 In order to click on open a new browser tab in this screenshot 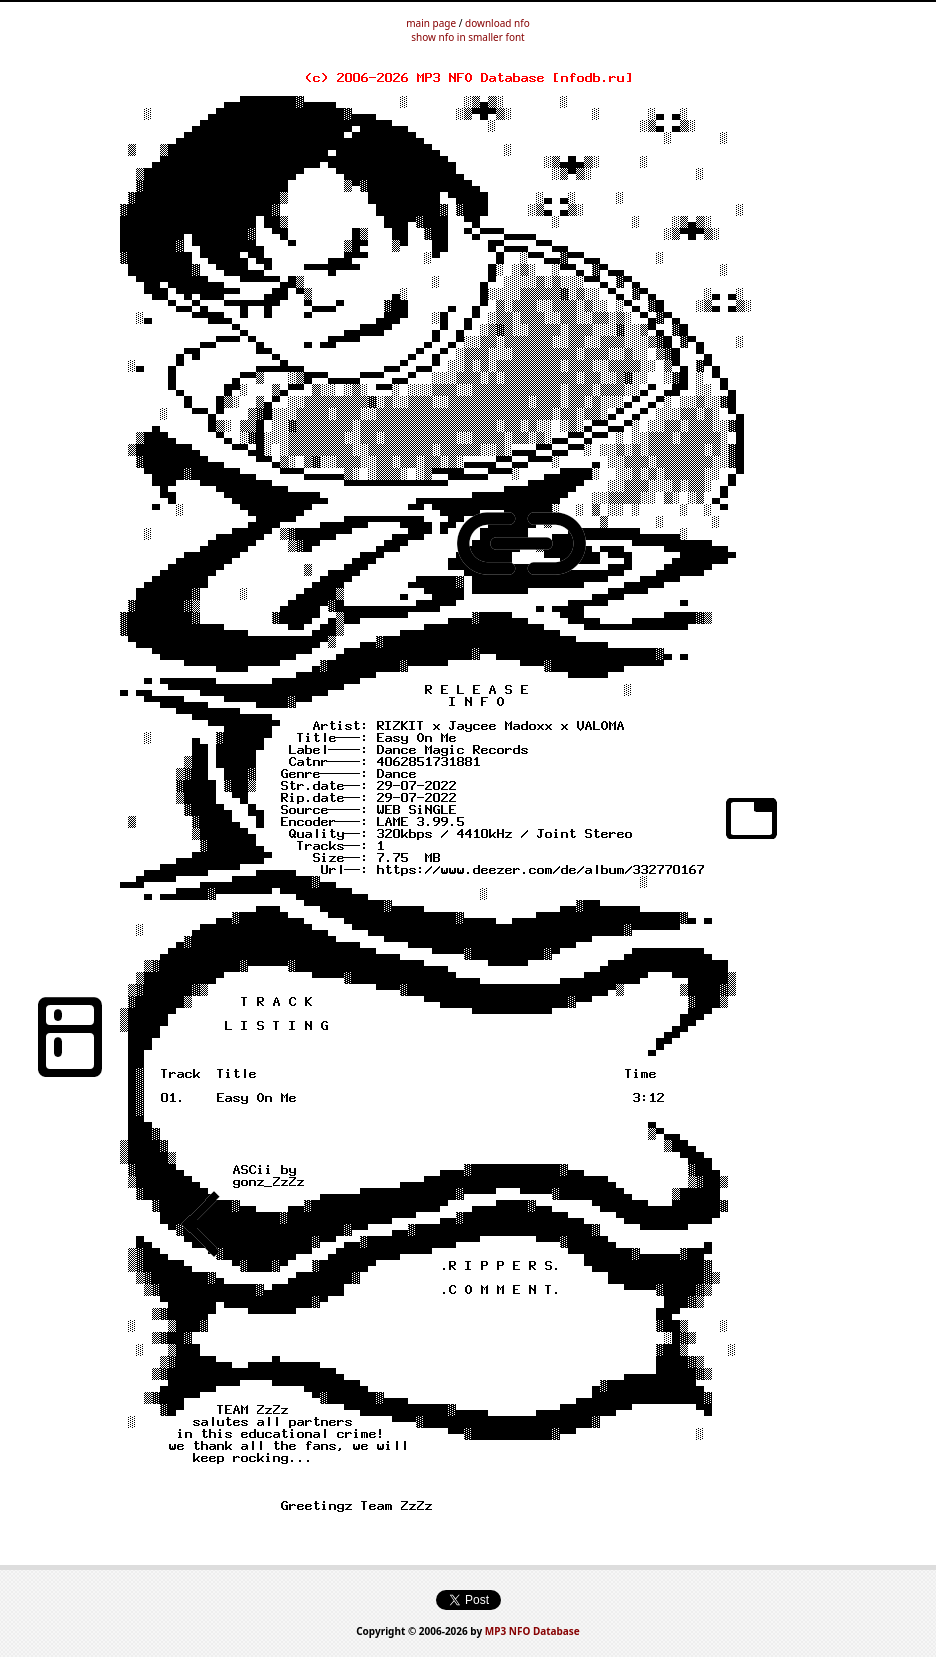, I will do `click(751, 818)`.